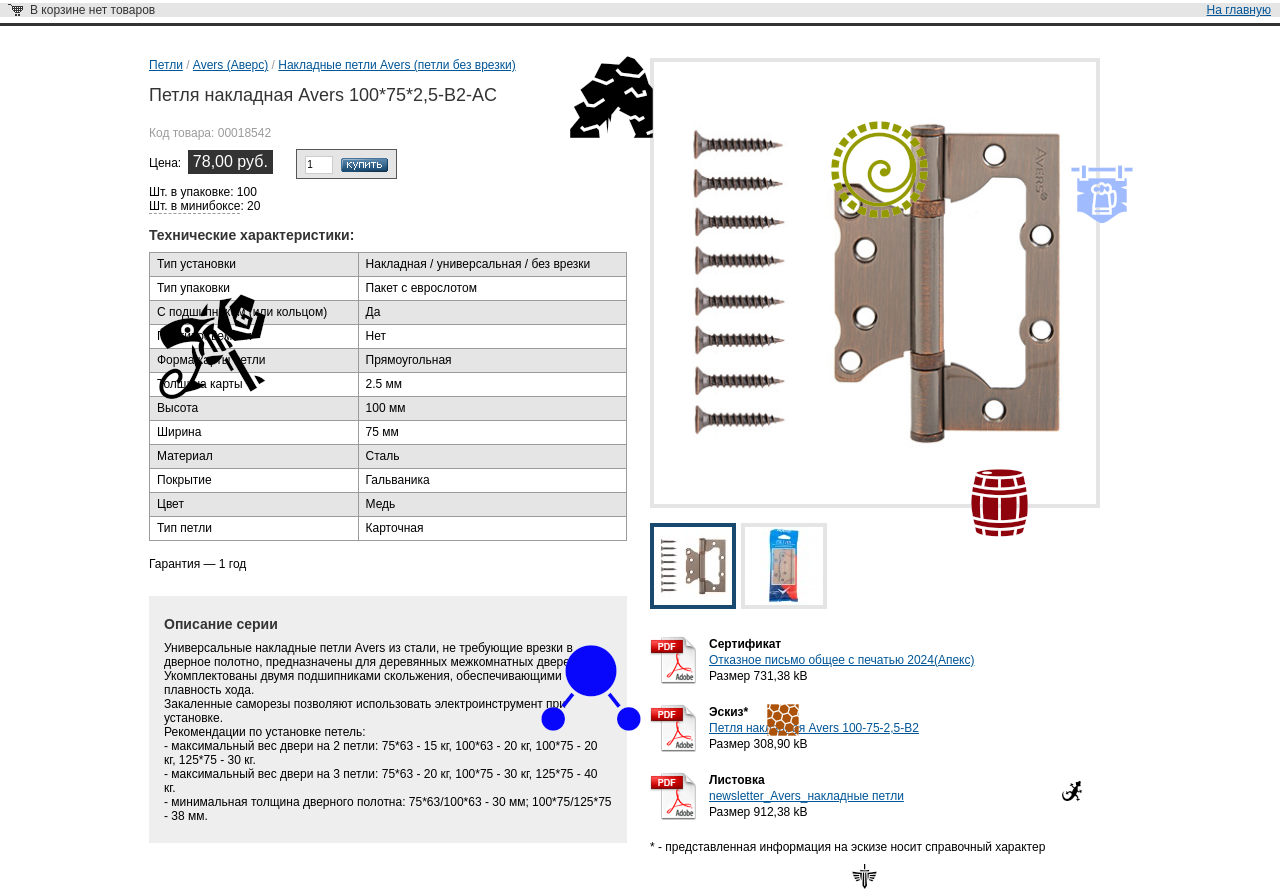 This screenshot has width=1280, height=891. I want to click on indicates water or hydration level, so click(591, 688).